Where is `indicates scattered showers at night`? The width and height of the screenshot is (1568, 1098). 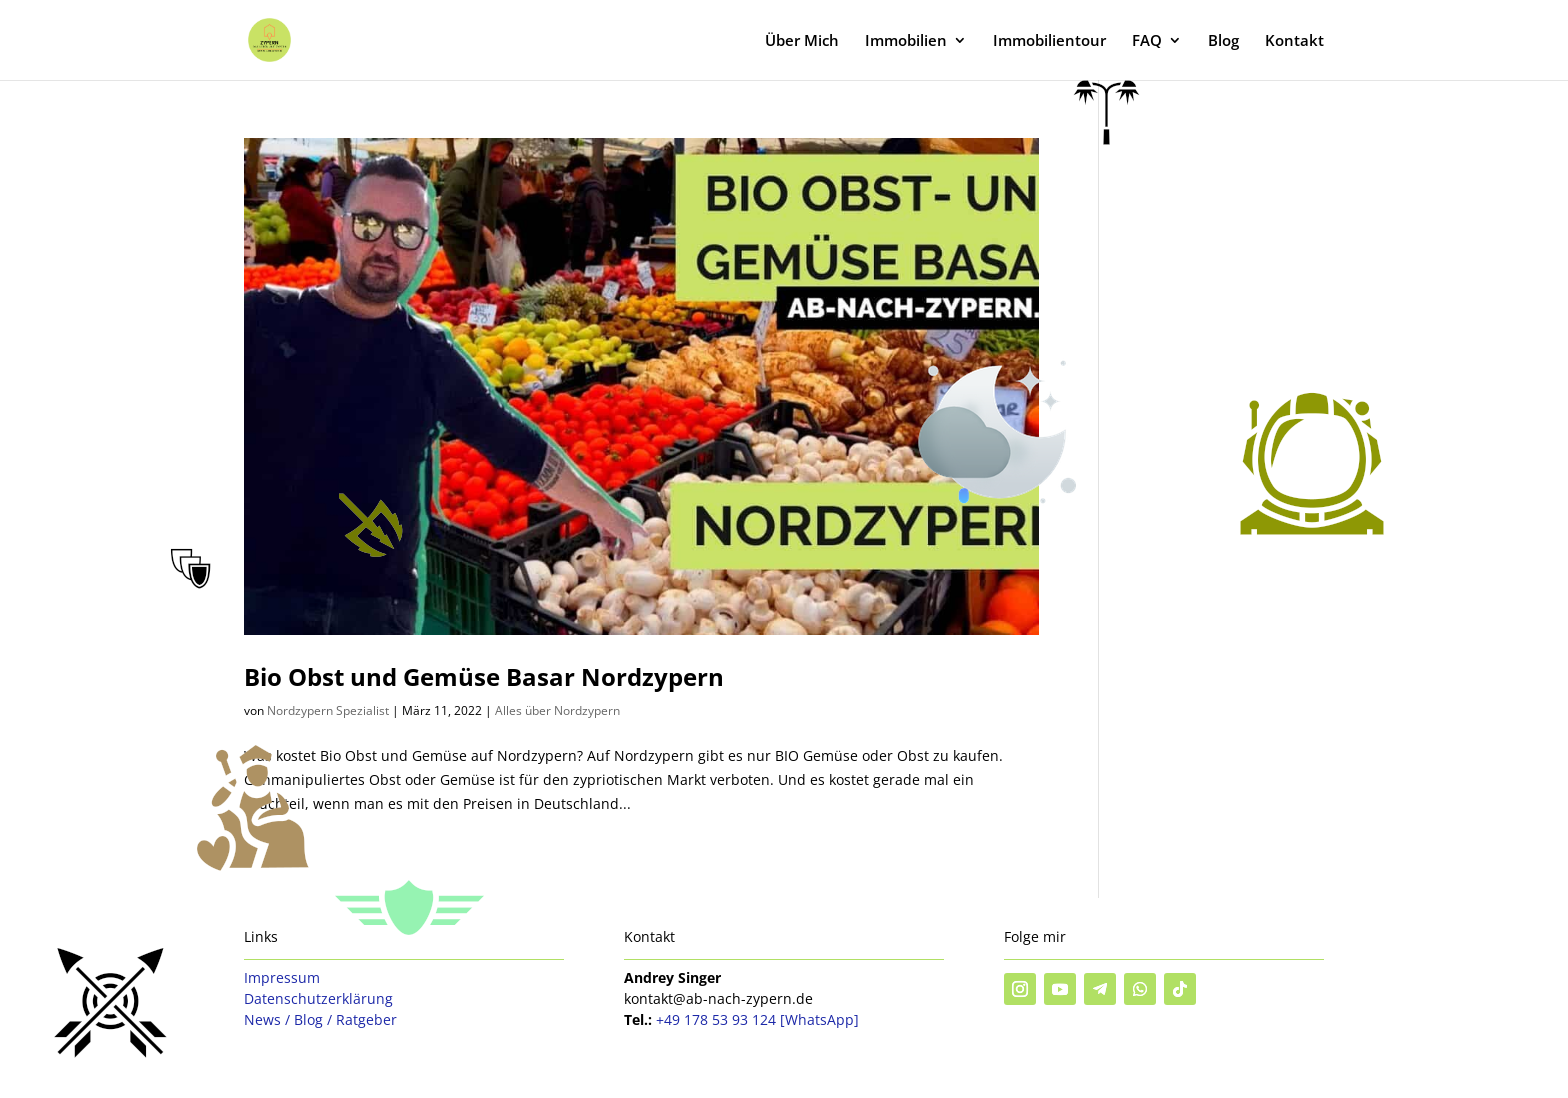 indicates scattered showers at night is located at coordinates (997, 432).